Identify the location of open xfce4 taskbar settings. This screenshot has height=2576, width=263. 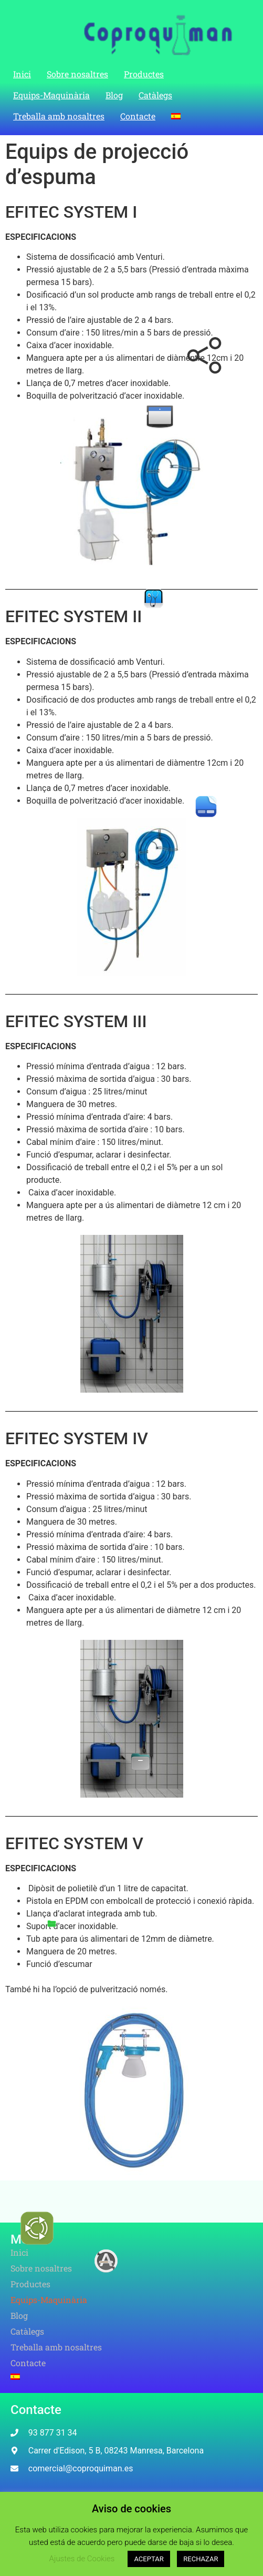
(206, 806).